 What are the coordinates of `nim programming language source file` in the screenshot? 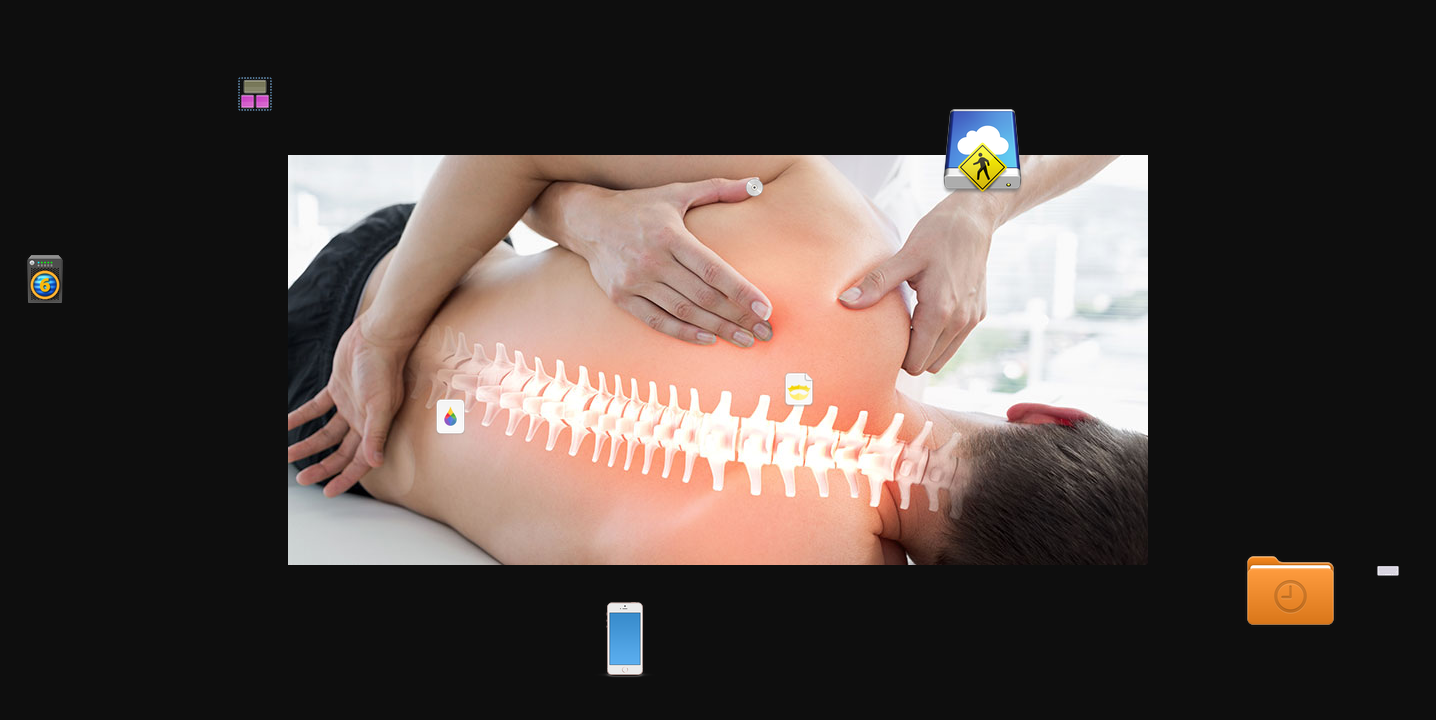 It's located at (799, 389).